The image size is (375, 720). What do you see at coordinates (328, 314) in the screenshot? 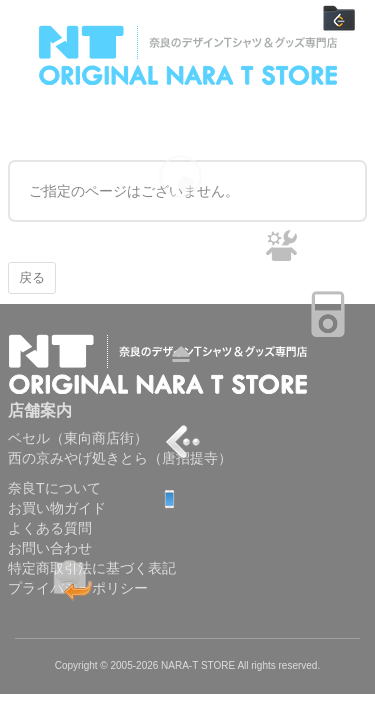
I see `access media player device` at bounding box center [328, 314].